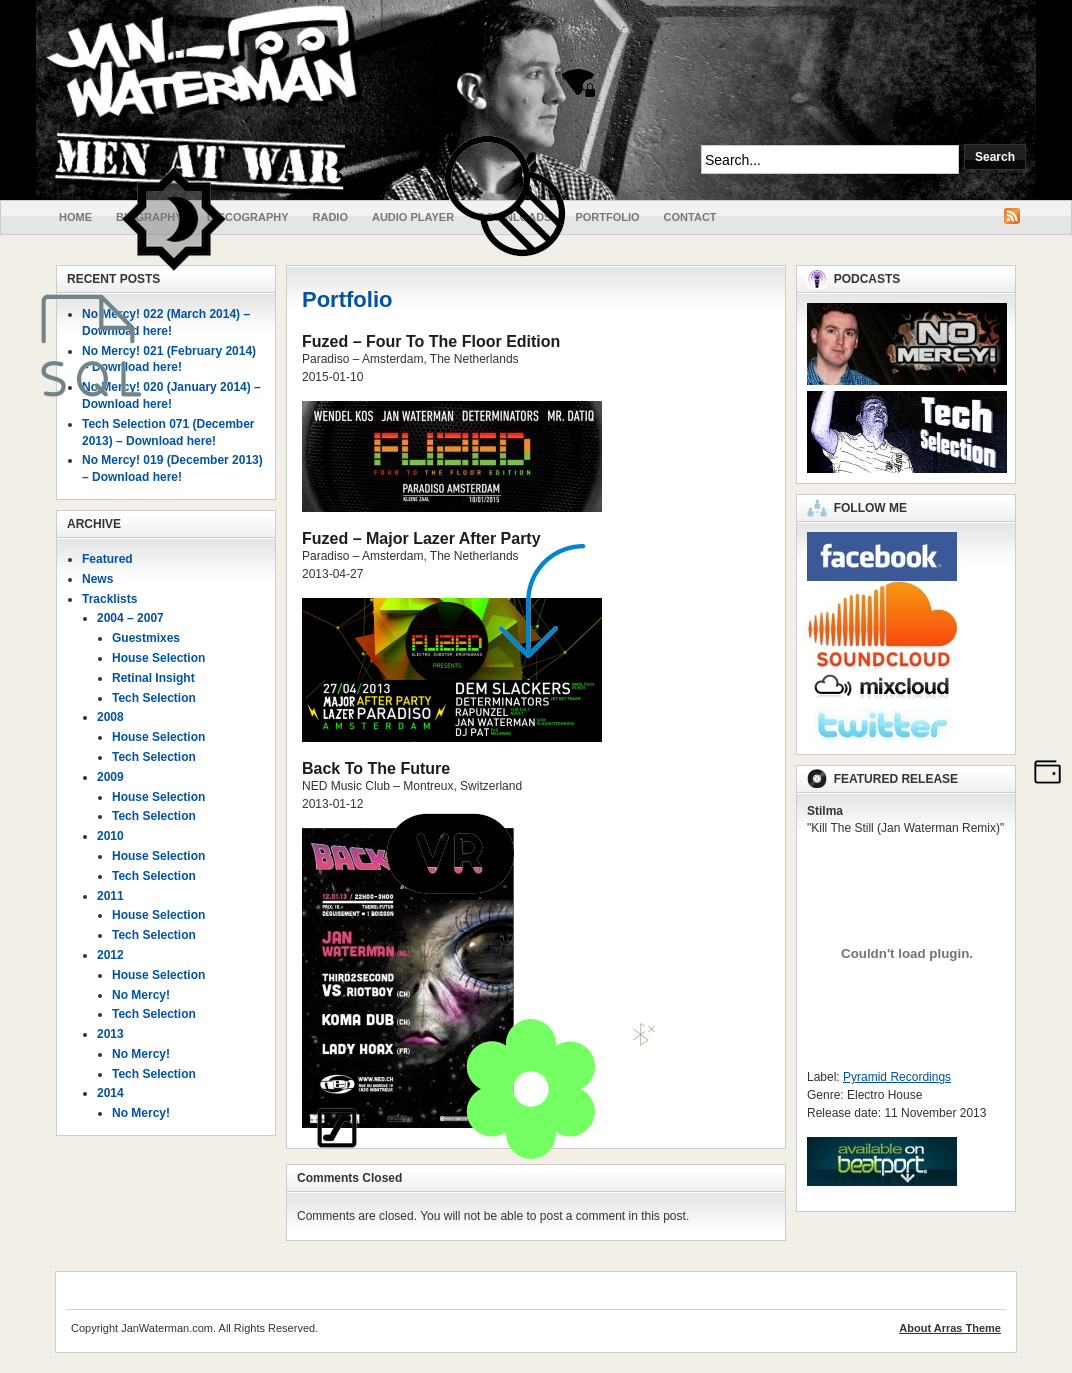 This screenshot has height=1373, width=1072. What do you see at coordinates (642, 1034) in the screenshot?
I see `bluetooth connection disabled` at bounding box center [642, 1034].